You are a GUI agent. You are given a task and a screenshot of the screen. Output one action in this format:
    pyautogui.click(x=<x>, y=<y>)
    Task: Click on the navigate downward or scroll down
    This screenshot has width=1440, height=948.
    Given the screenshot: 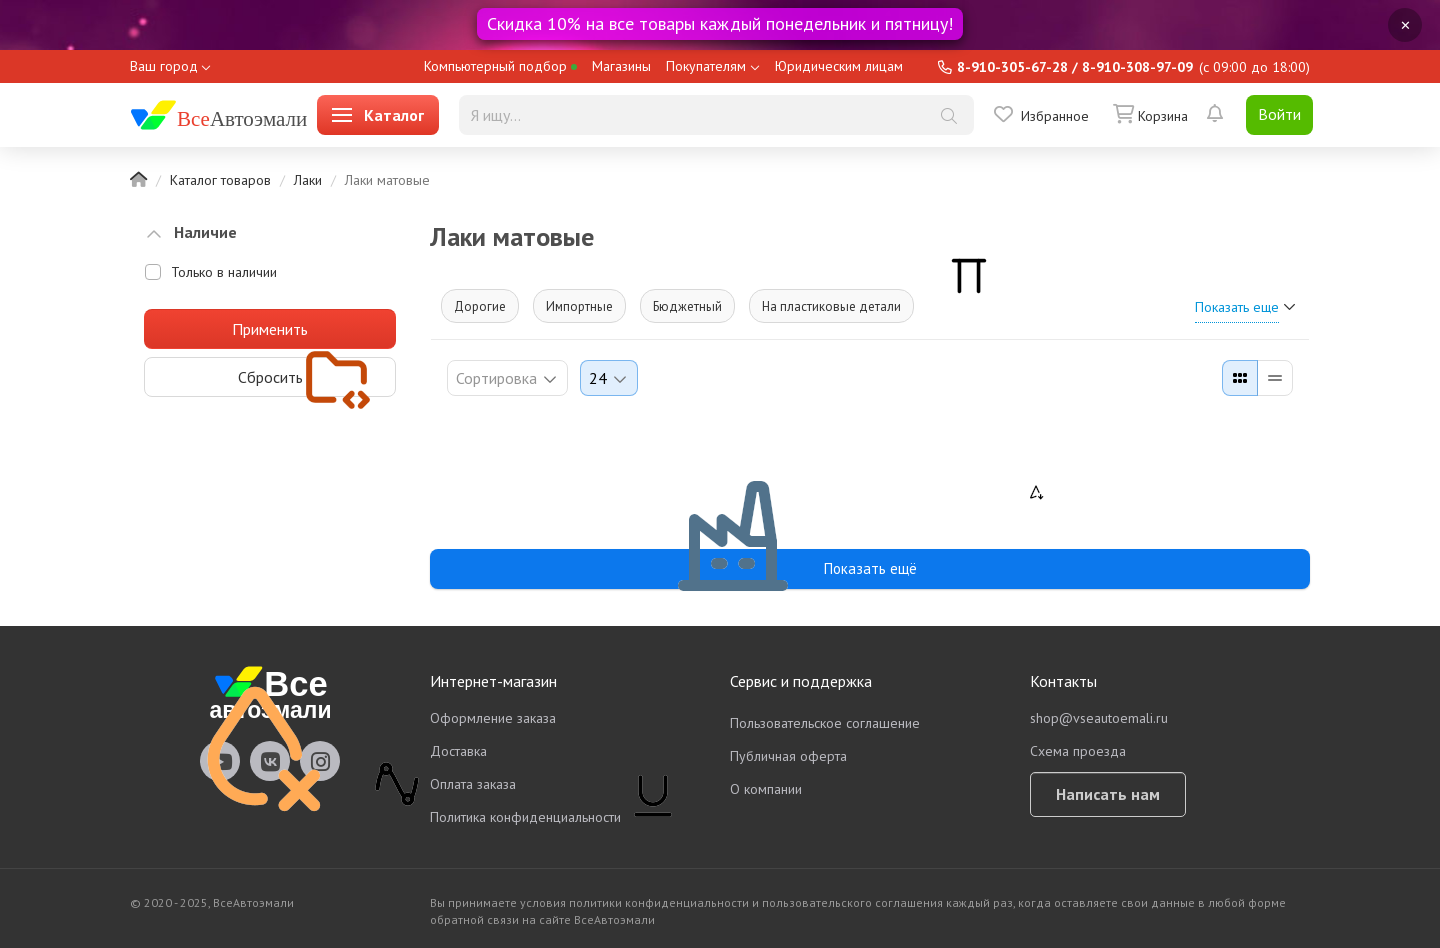 What is the action you would take?
    pyautogui.click(x=1036, y=492)
    